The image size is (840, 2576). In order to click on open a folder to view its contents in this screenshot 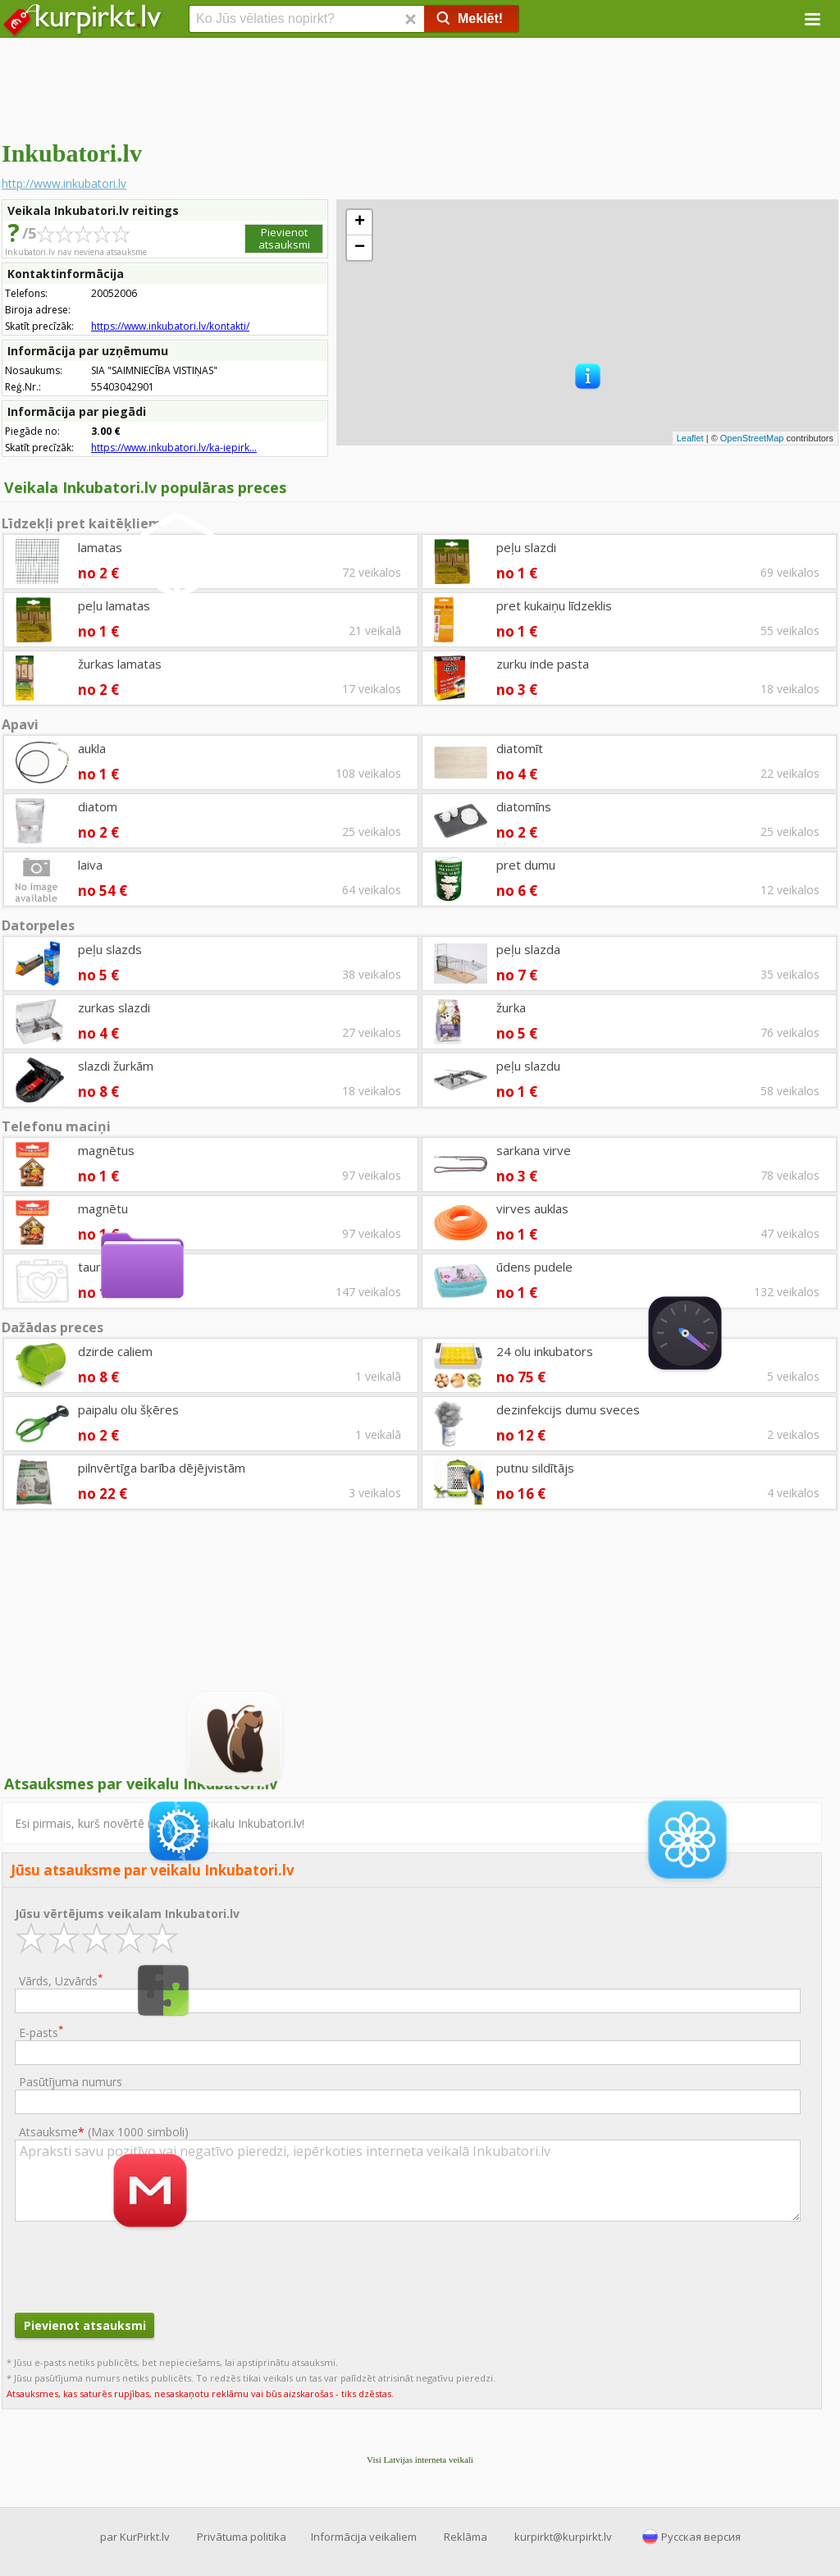, I will do `click(142, 1265)`.